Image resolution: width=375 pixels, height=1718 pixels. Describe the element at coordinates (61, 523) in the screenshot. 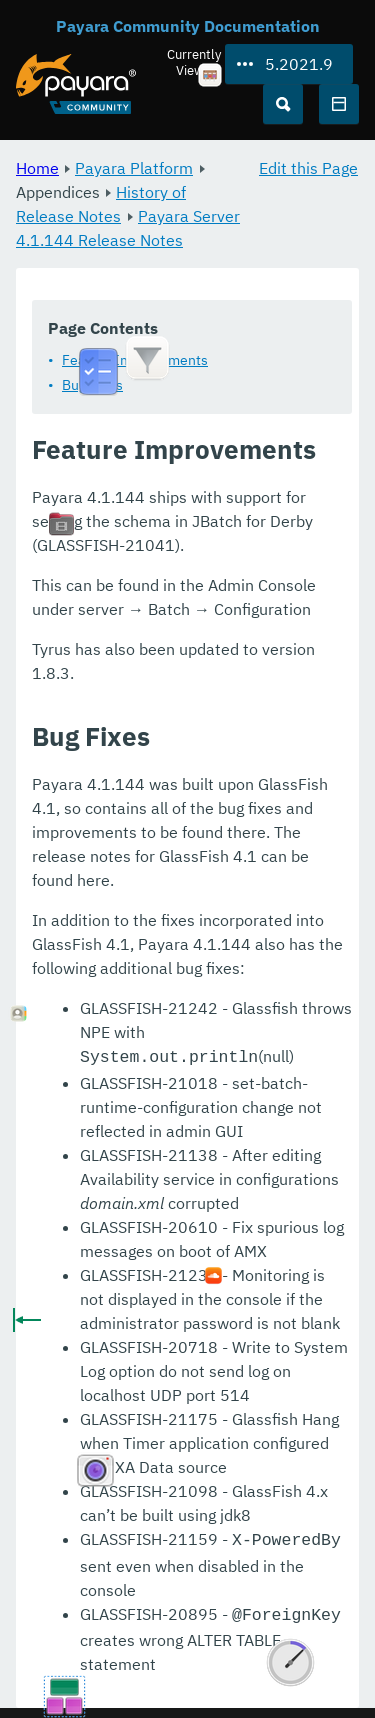

I see `open videos folder` at that location.